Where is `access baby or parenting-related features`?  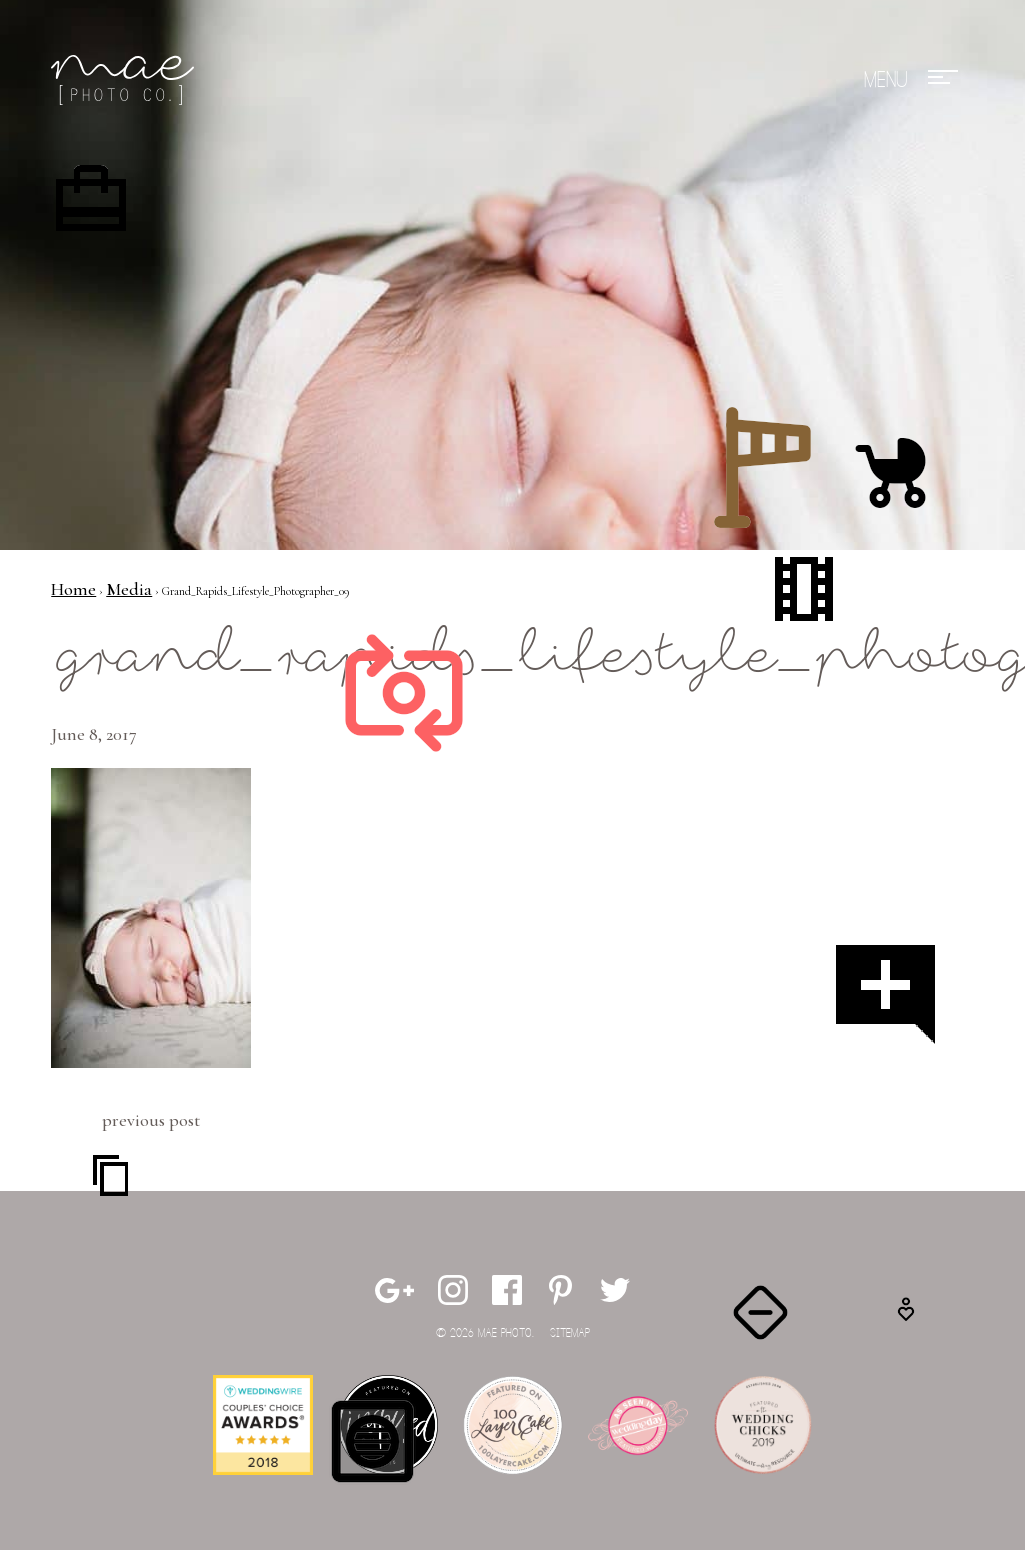 access baby or parenting-related features is located at coordinates (894, 473).